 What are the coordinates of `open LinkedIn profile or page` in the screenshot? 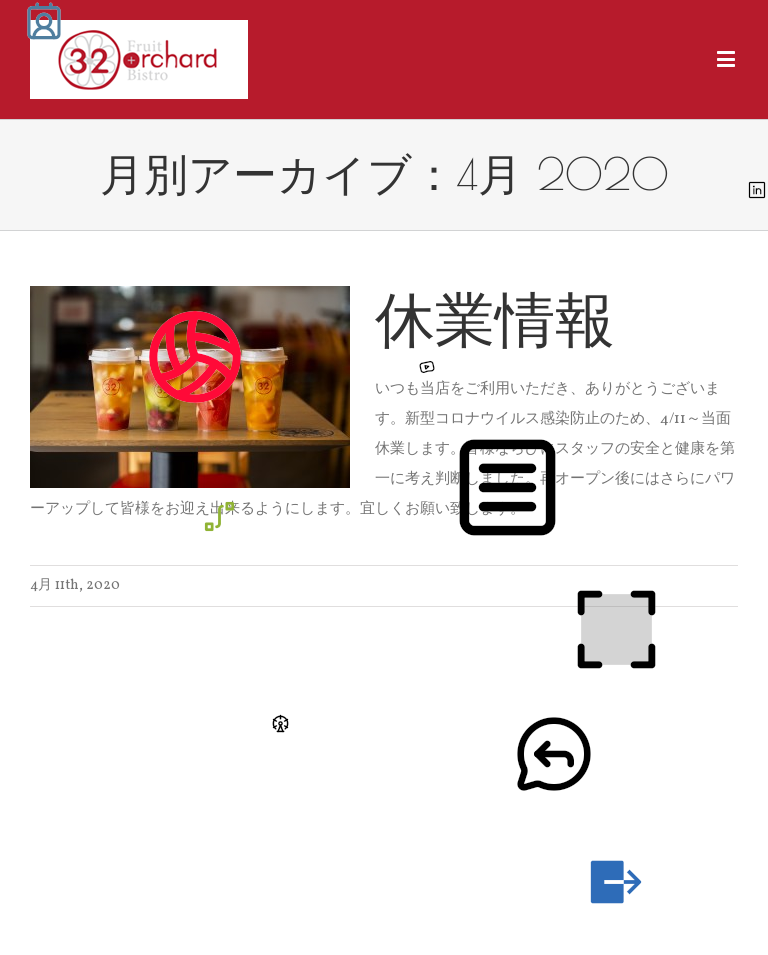 It's located at (757, 190).